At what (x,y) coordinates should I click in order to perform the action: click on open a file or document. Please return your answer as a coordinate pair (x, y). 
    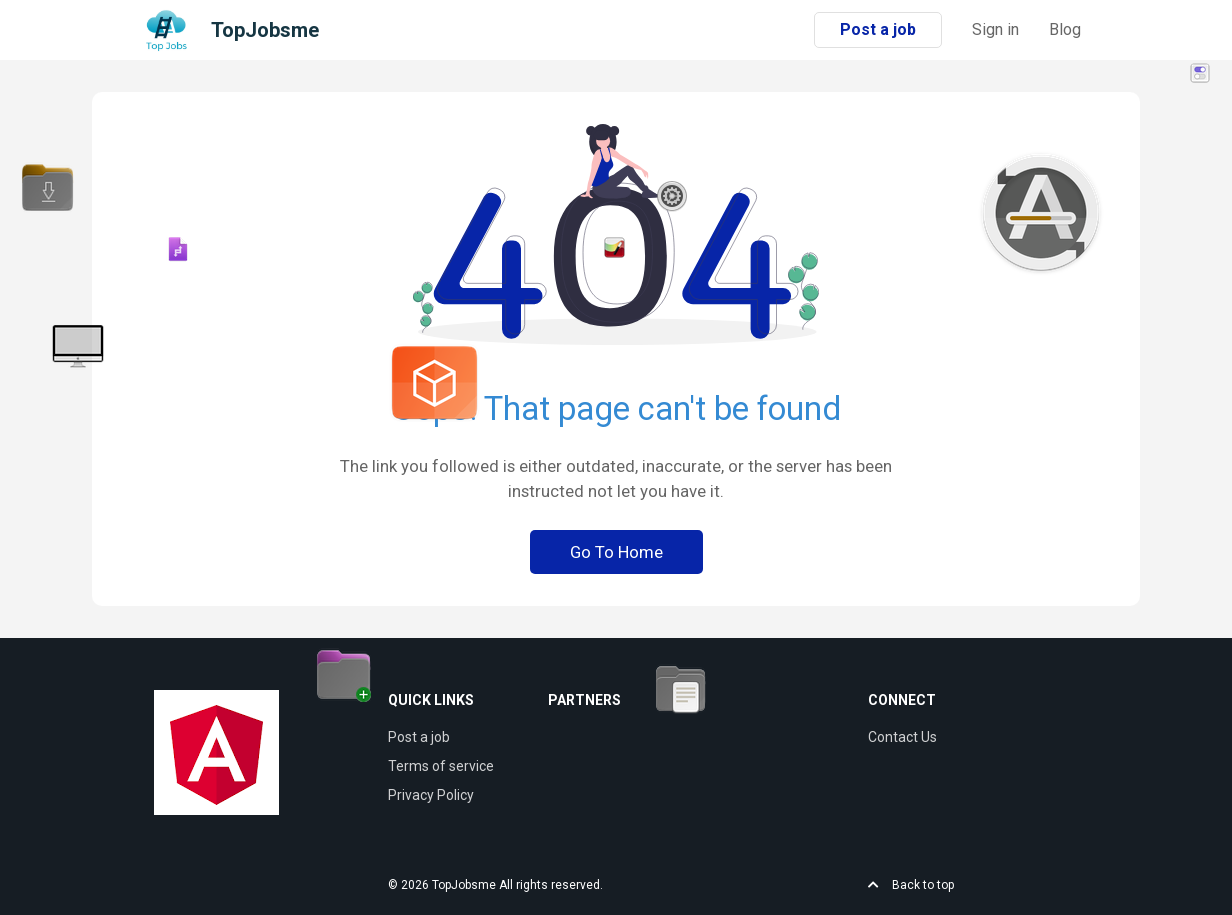
    Looking at the image, I should click on (680, 688).